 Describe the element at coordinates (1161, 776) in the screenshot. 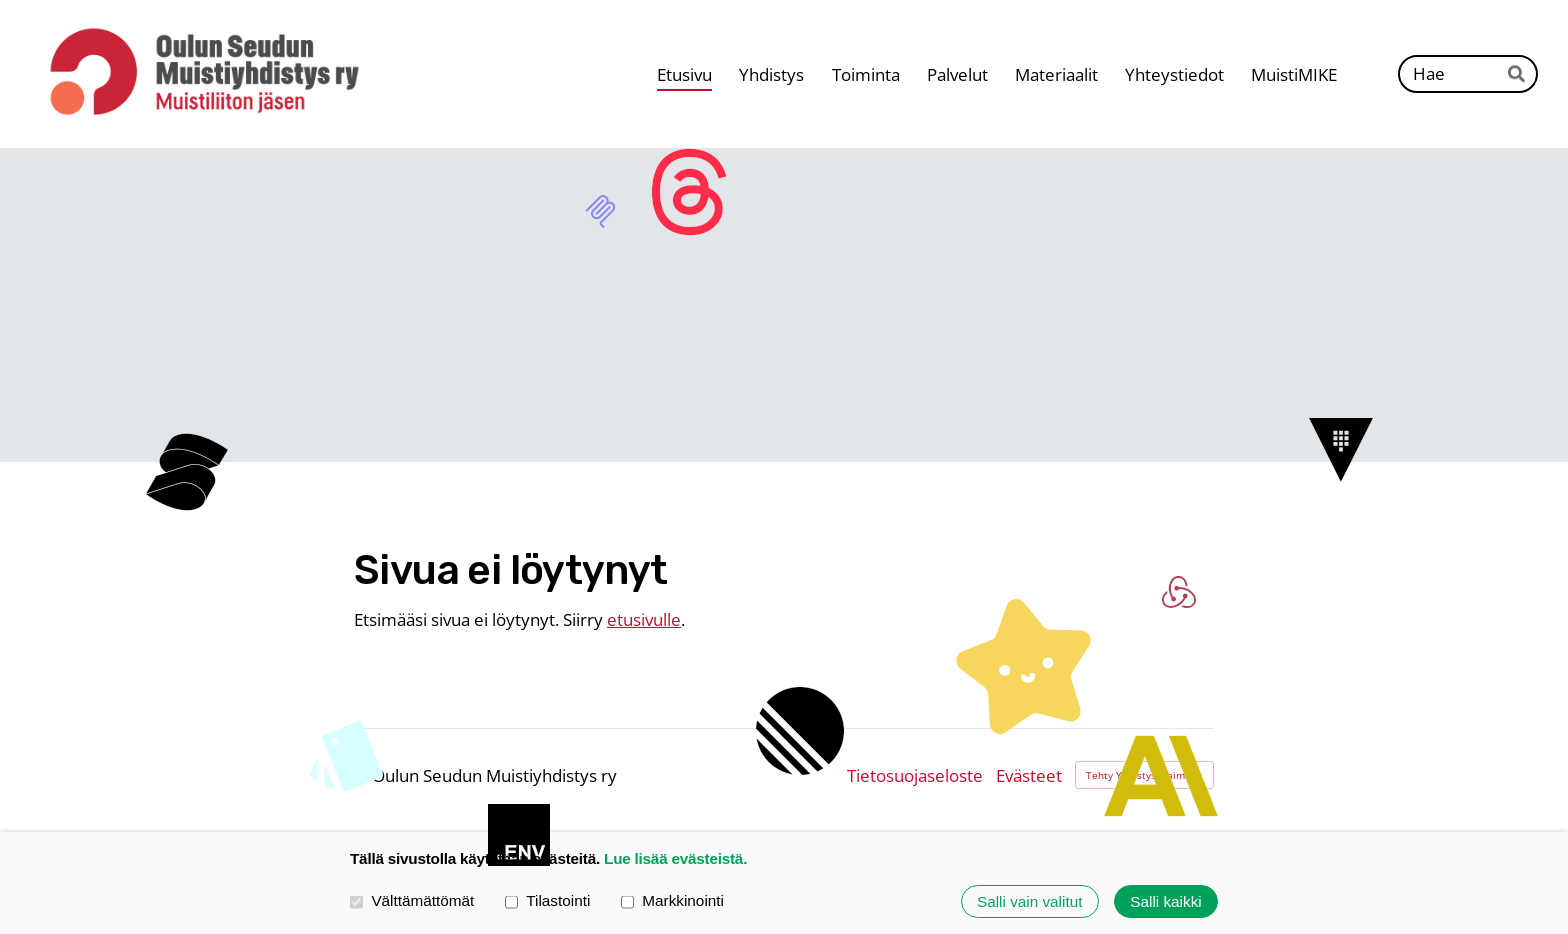

I see `anthropic company logo` at that location.